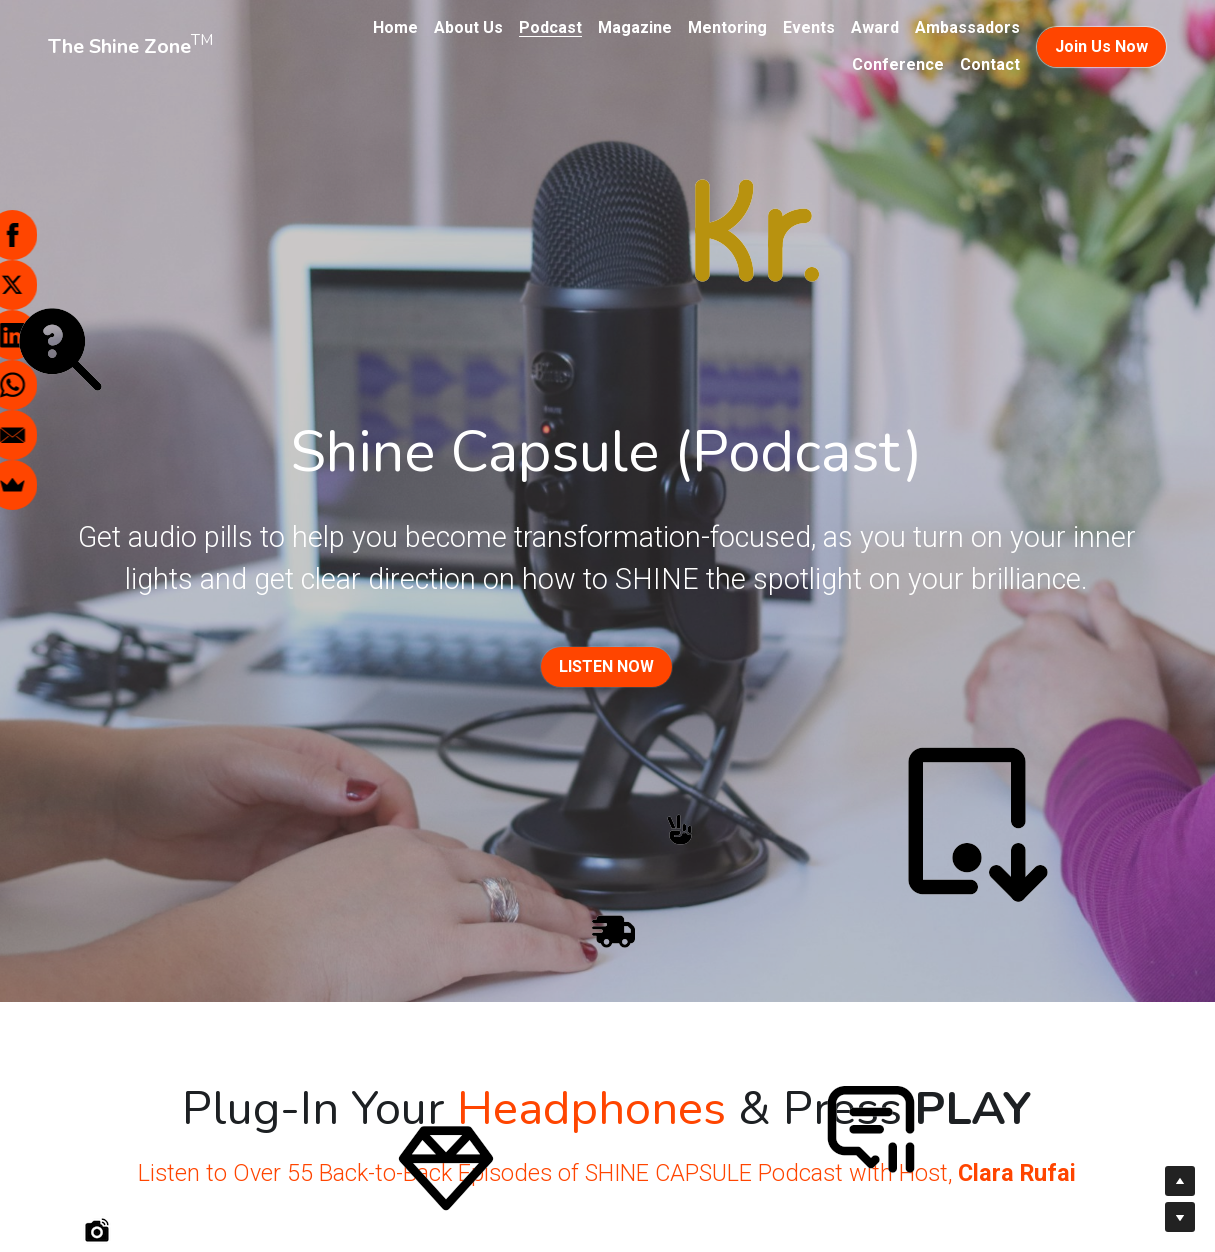 This screenshot has height=1252, width=1215. What do you see at coordinates (680, 829) in the screenshot?
I see `peace sign or victory gesture emoji` at bounding box center [680, 829].